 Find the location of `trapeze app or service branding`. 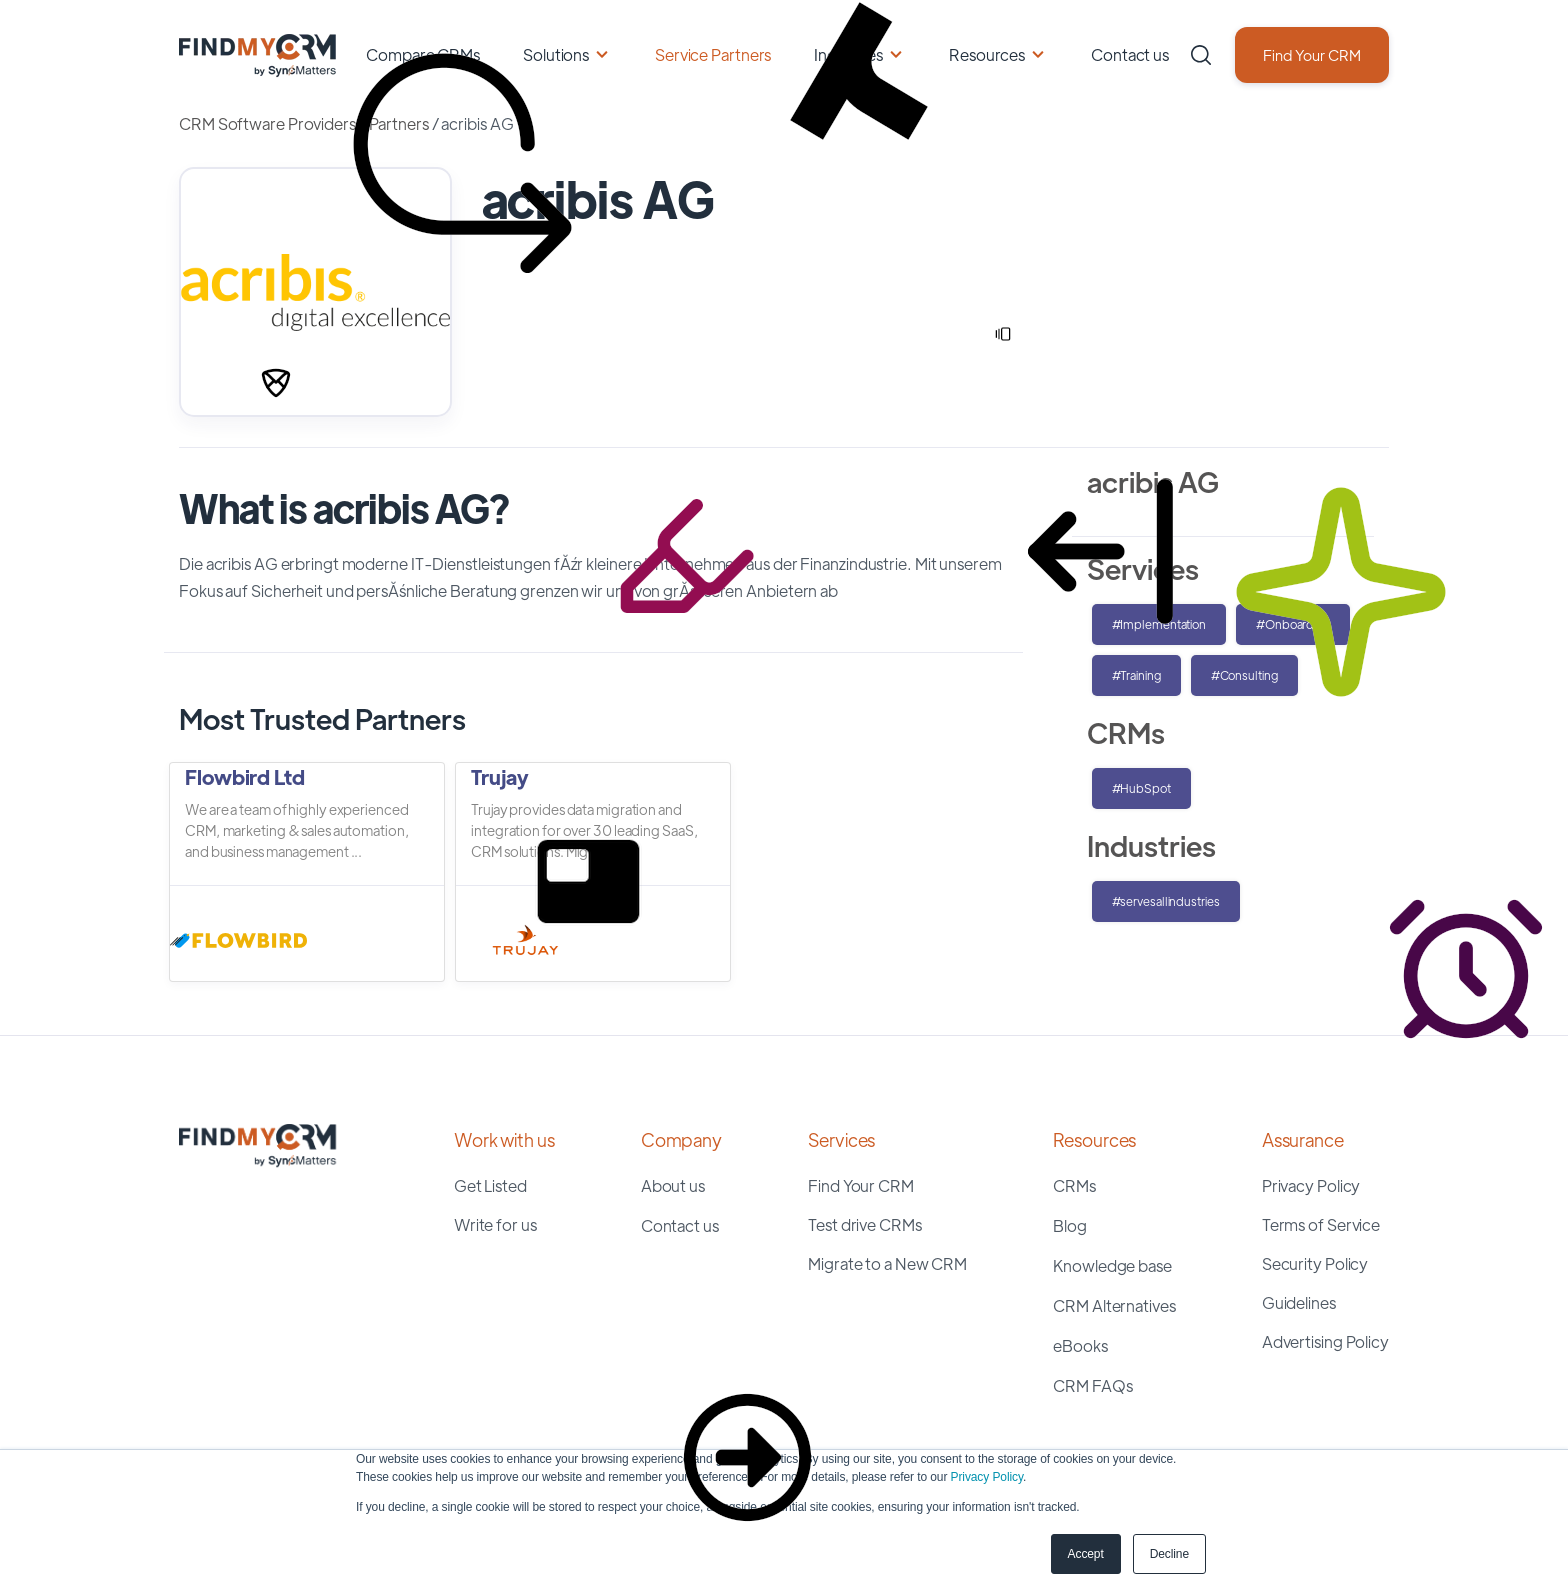

trapeze app or service branding is located at coordinates (859, 71).